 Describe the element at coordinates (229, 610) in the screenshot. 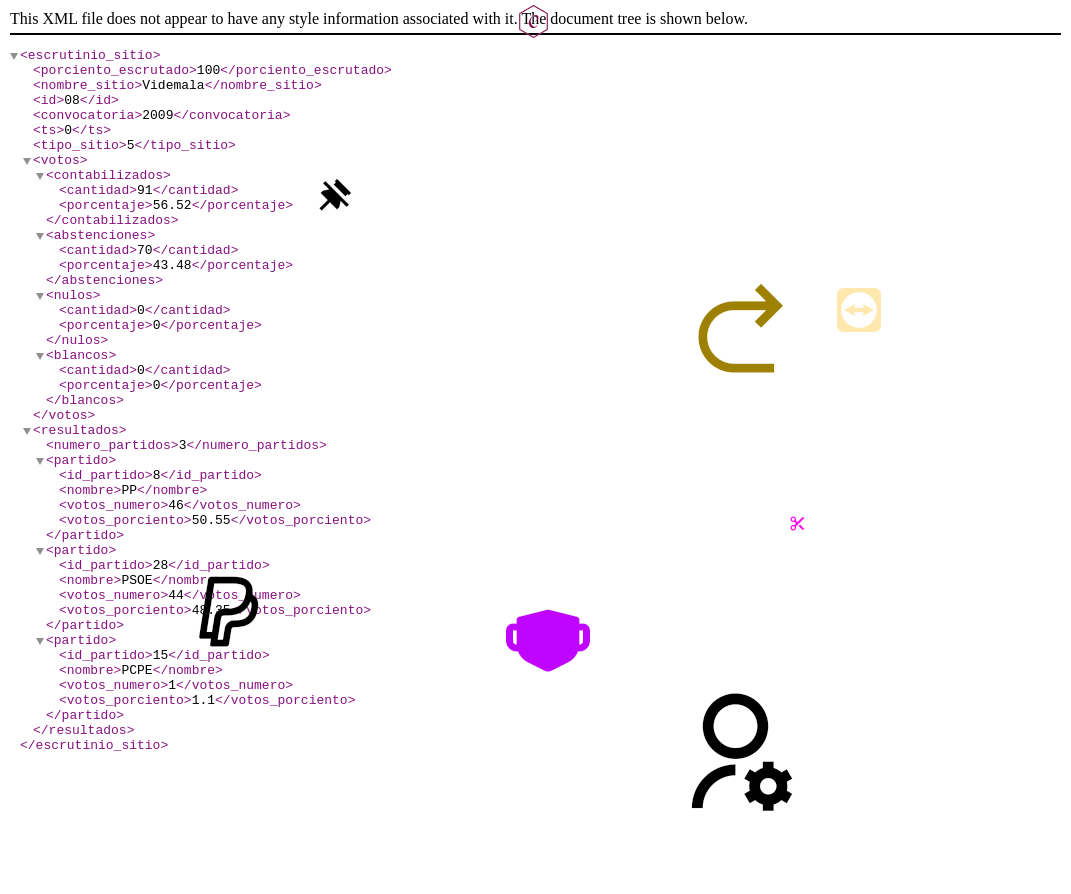

I see `pay with PayPal` at that location.